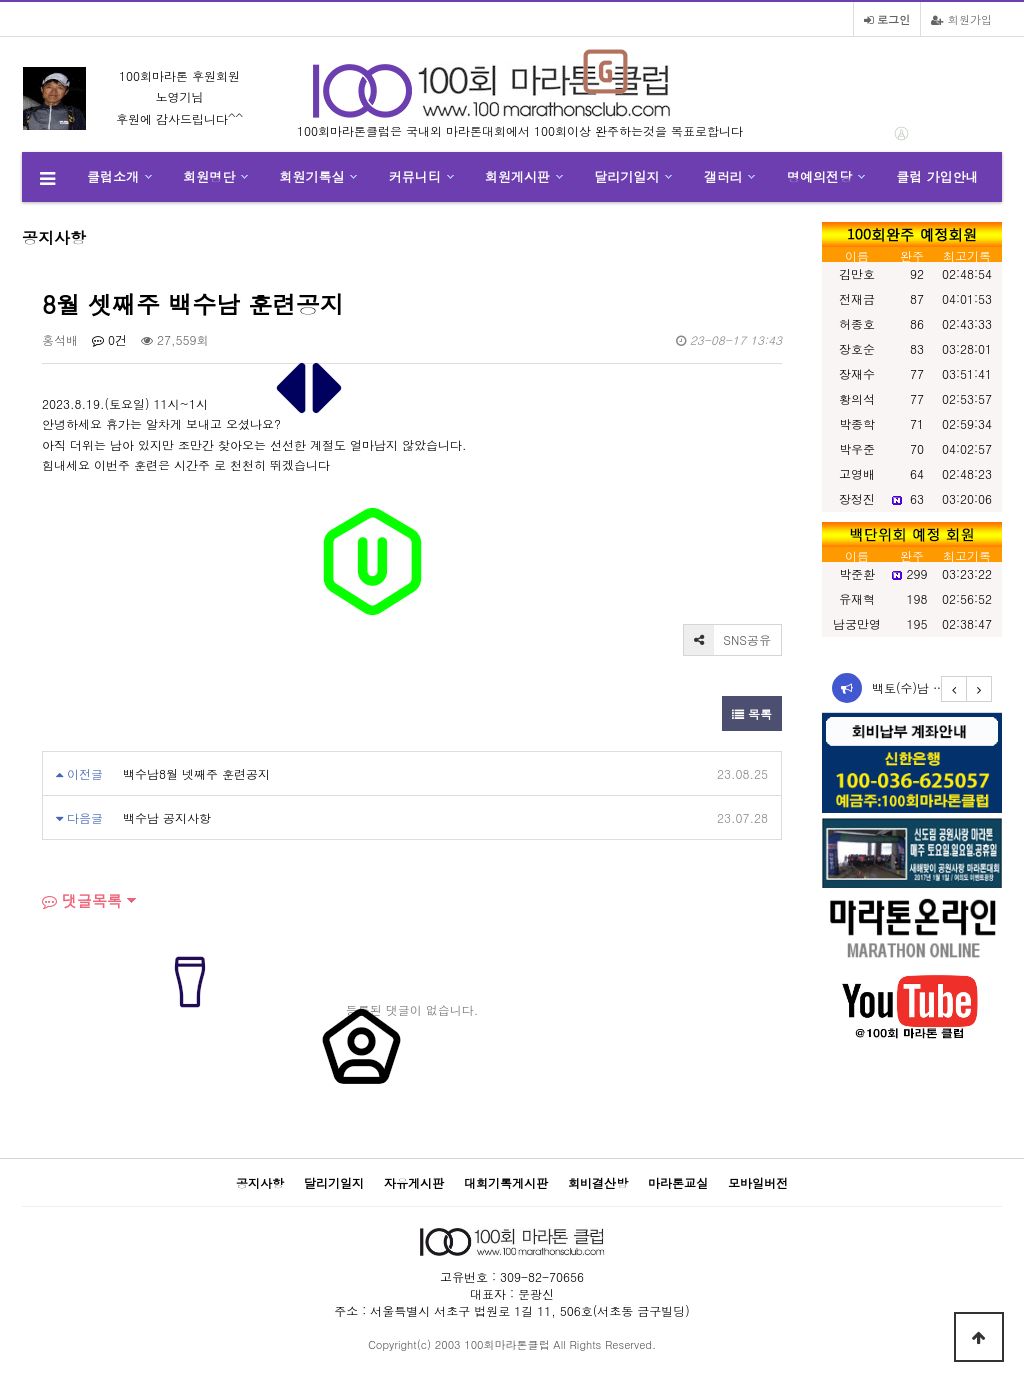  Describe the element at coordinates (190, 982) in the screenshot. I see `view drink menu or beverage options` at that location.